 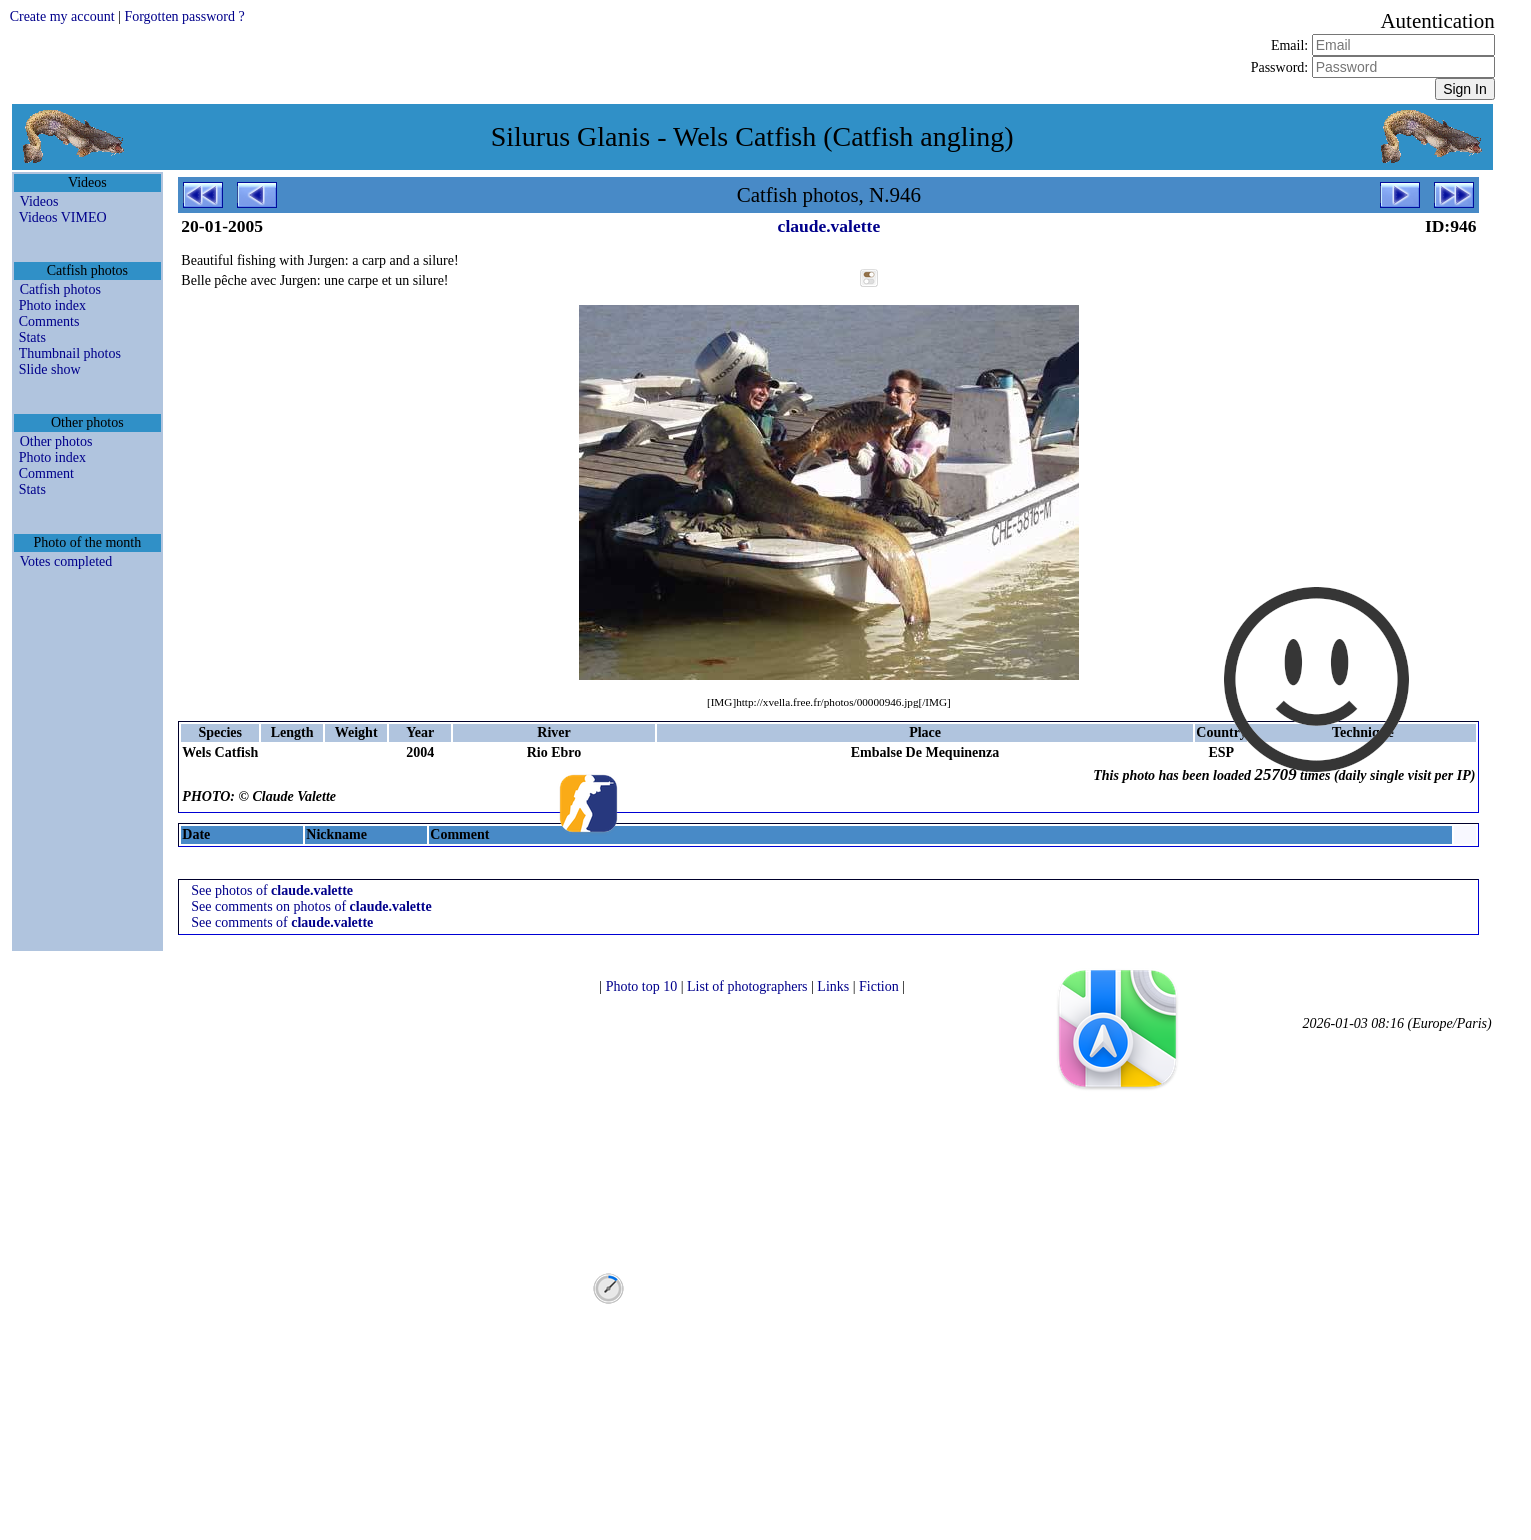 I want to click on open desktop preferences or settings, so click(x=869, y=278).